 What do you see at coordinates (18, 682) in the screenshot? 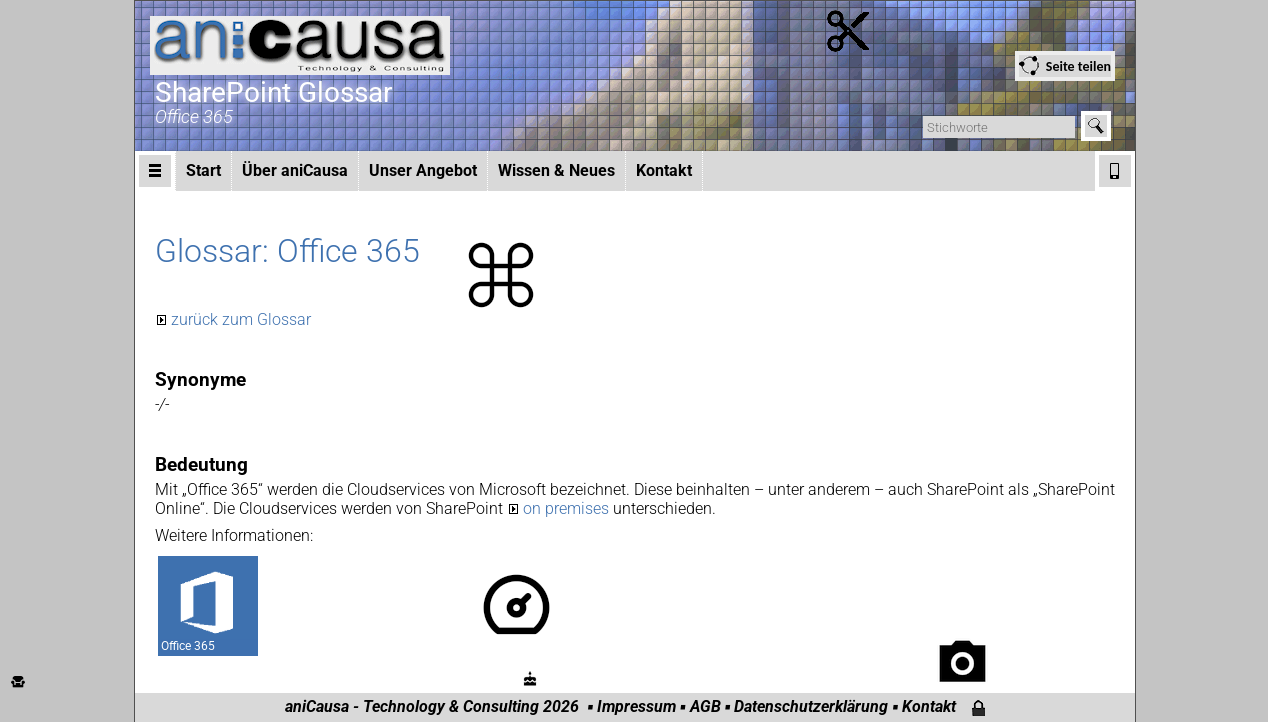
I see `browse furniture or home decor items` at bounding box center [18, 682].